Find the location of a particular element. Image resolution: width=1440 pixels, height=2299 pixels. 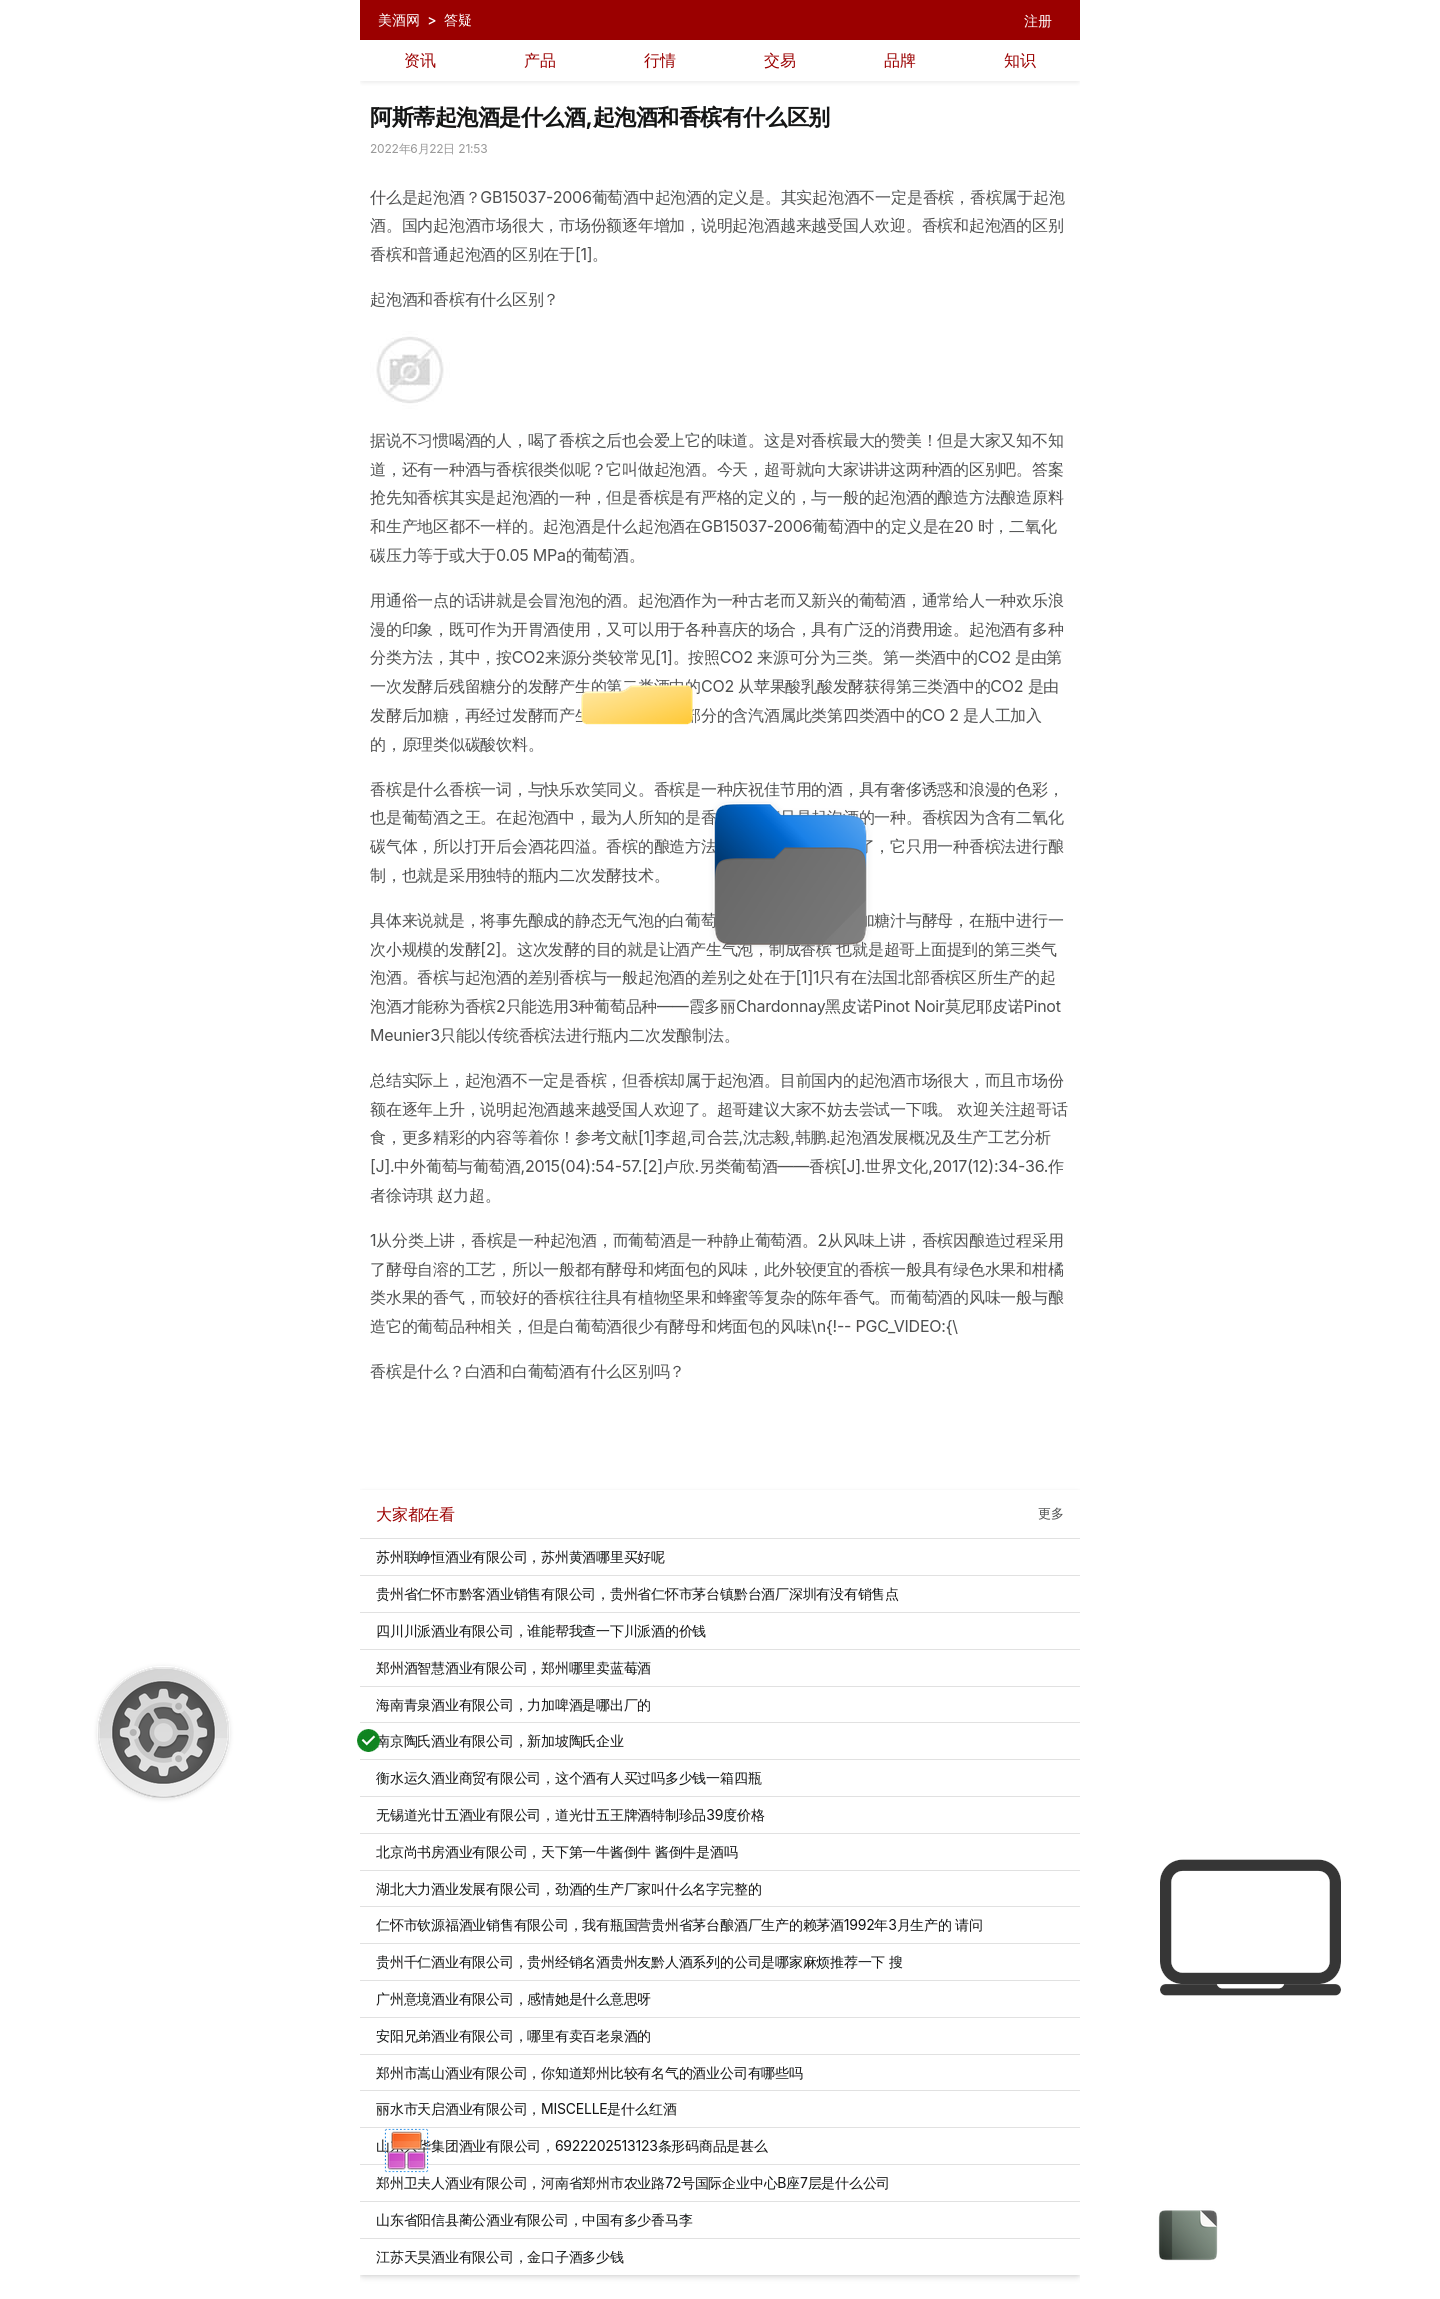

view or edit document properties is located at coordinates (163, 1732).